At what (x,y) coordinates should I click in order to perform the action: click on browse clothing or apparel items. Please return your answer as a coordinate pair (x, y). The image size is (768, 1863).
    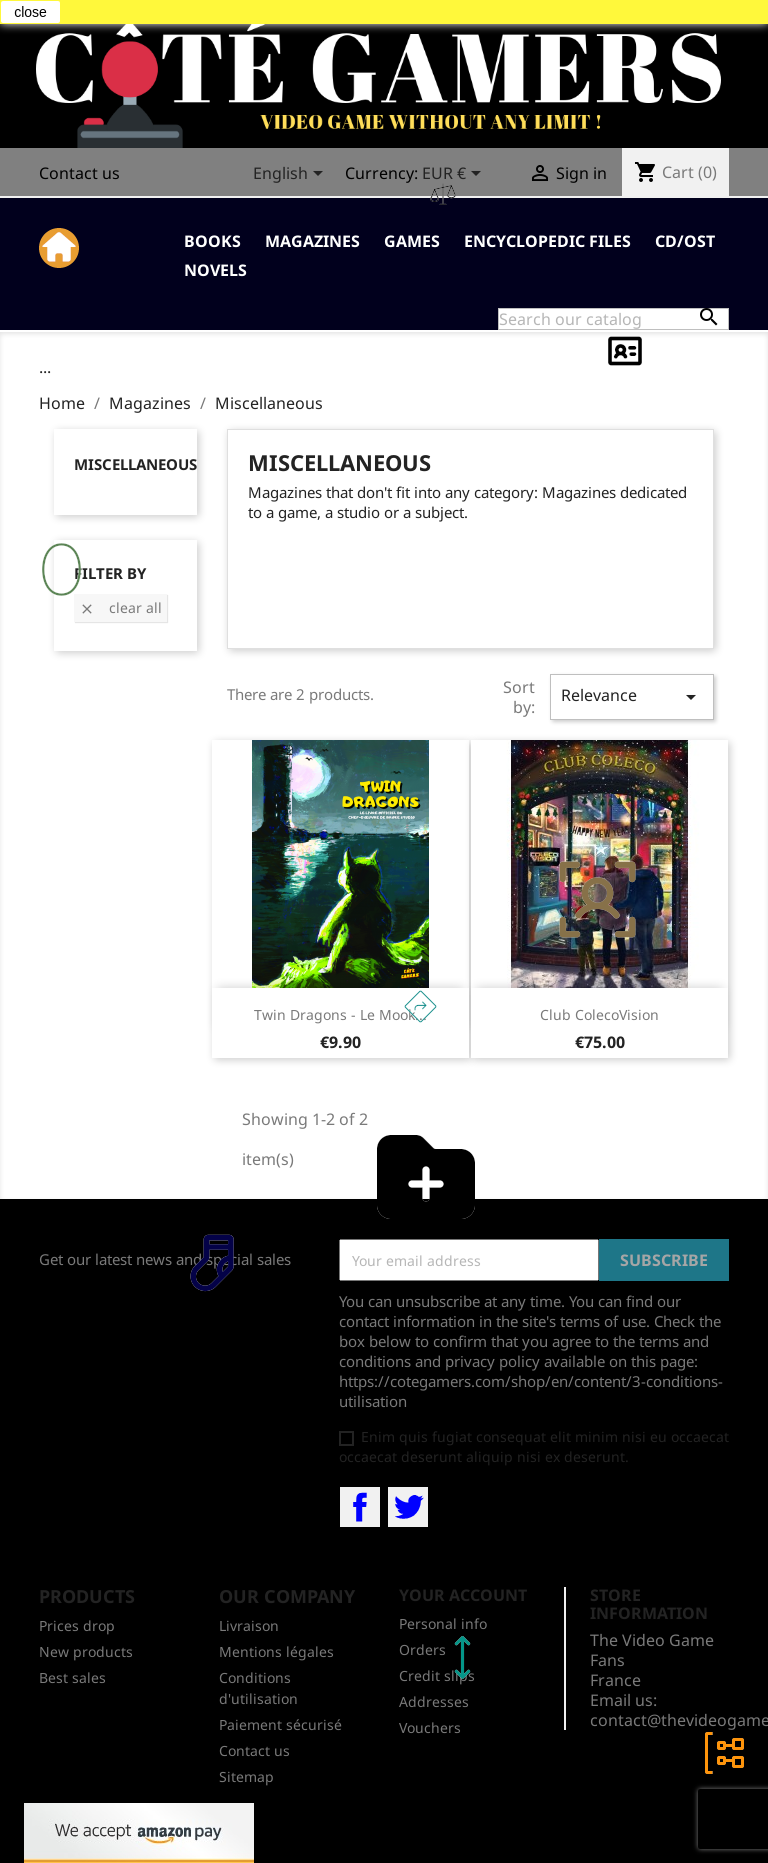
    Looking at the image, I should click on (214, 1262).